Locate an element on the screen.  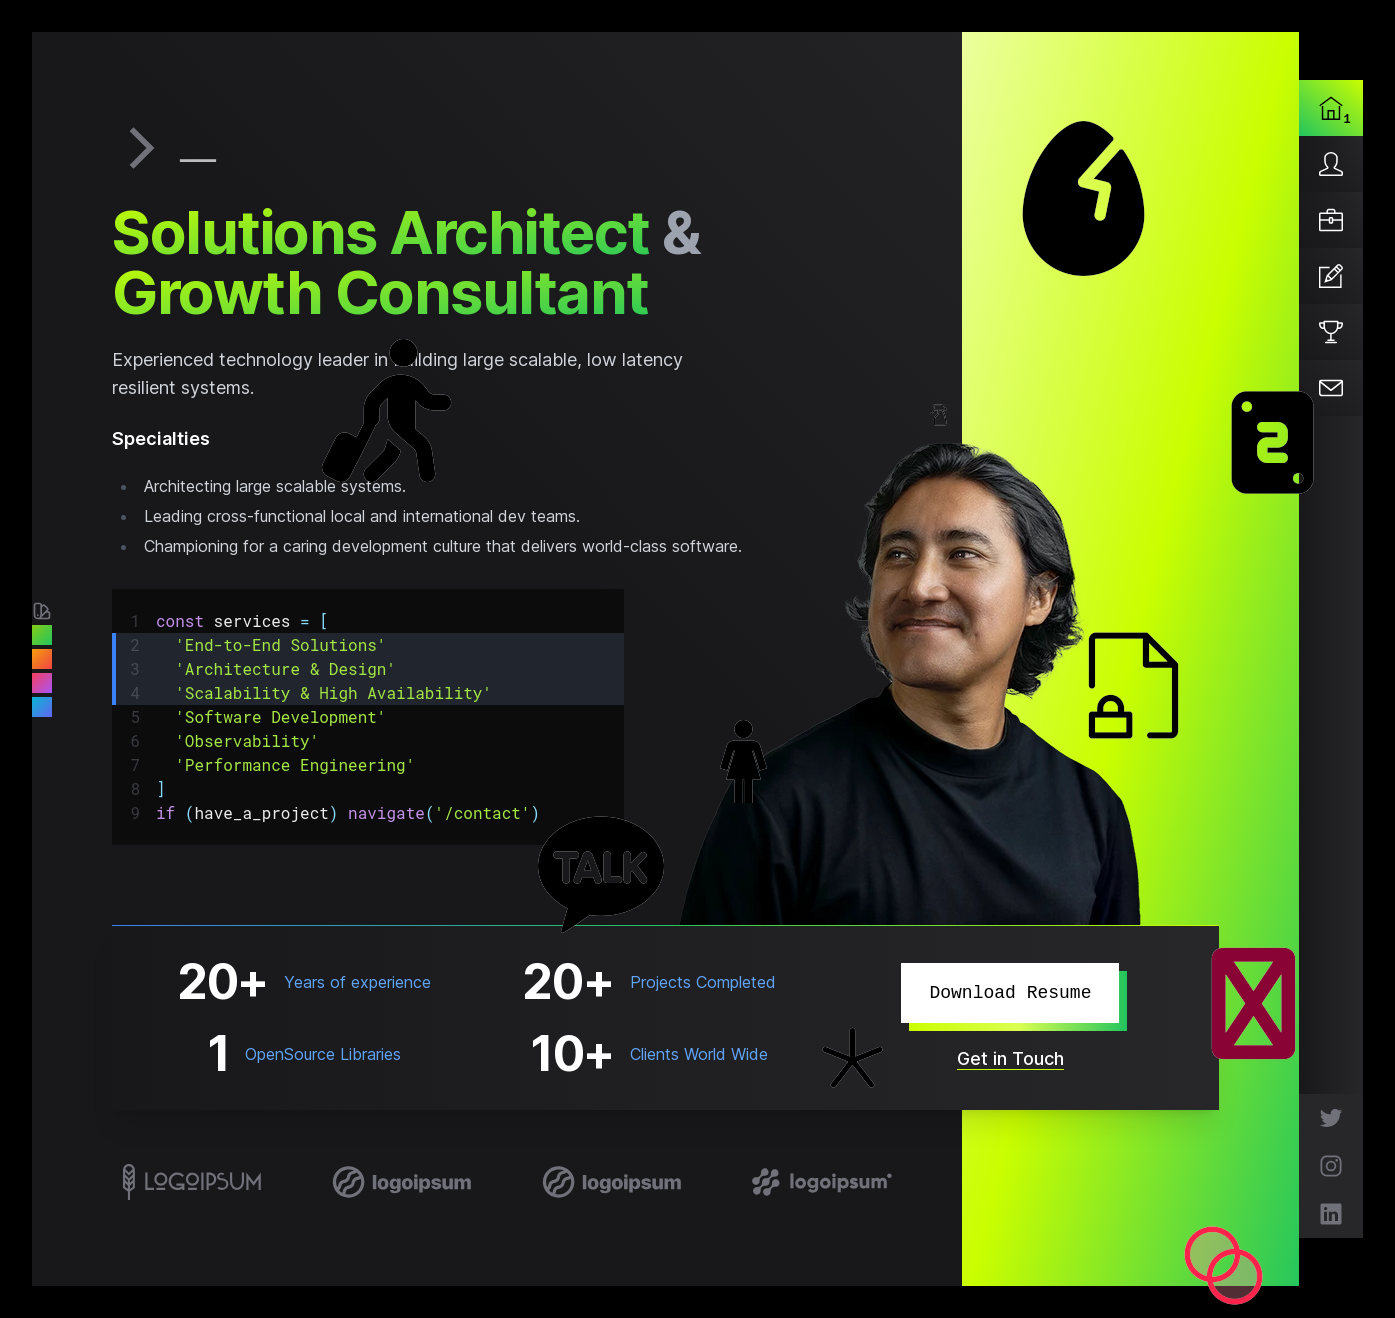
open KakaoTalk messaging app is located at coordinates (601, 872).